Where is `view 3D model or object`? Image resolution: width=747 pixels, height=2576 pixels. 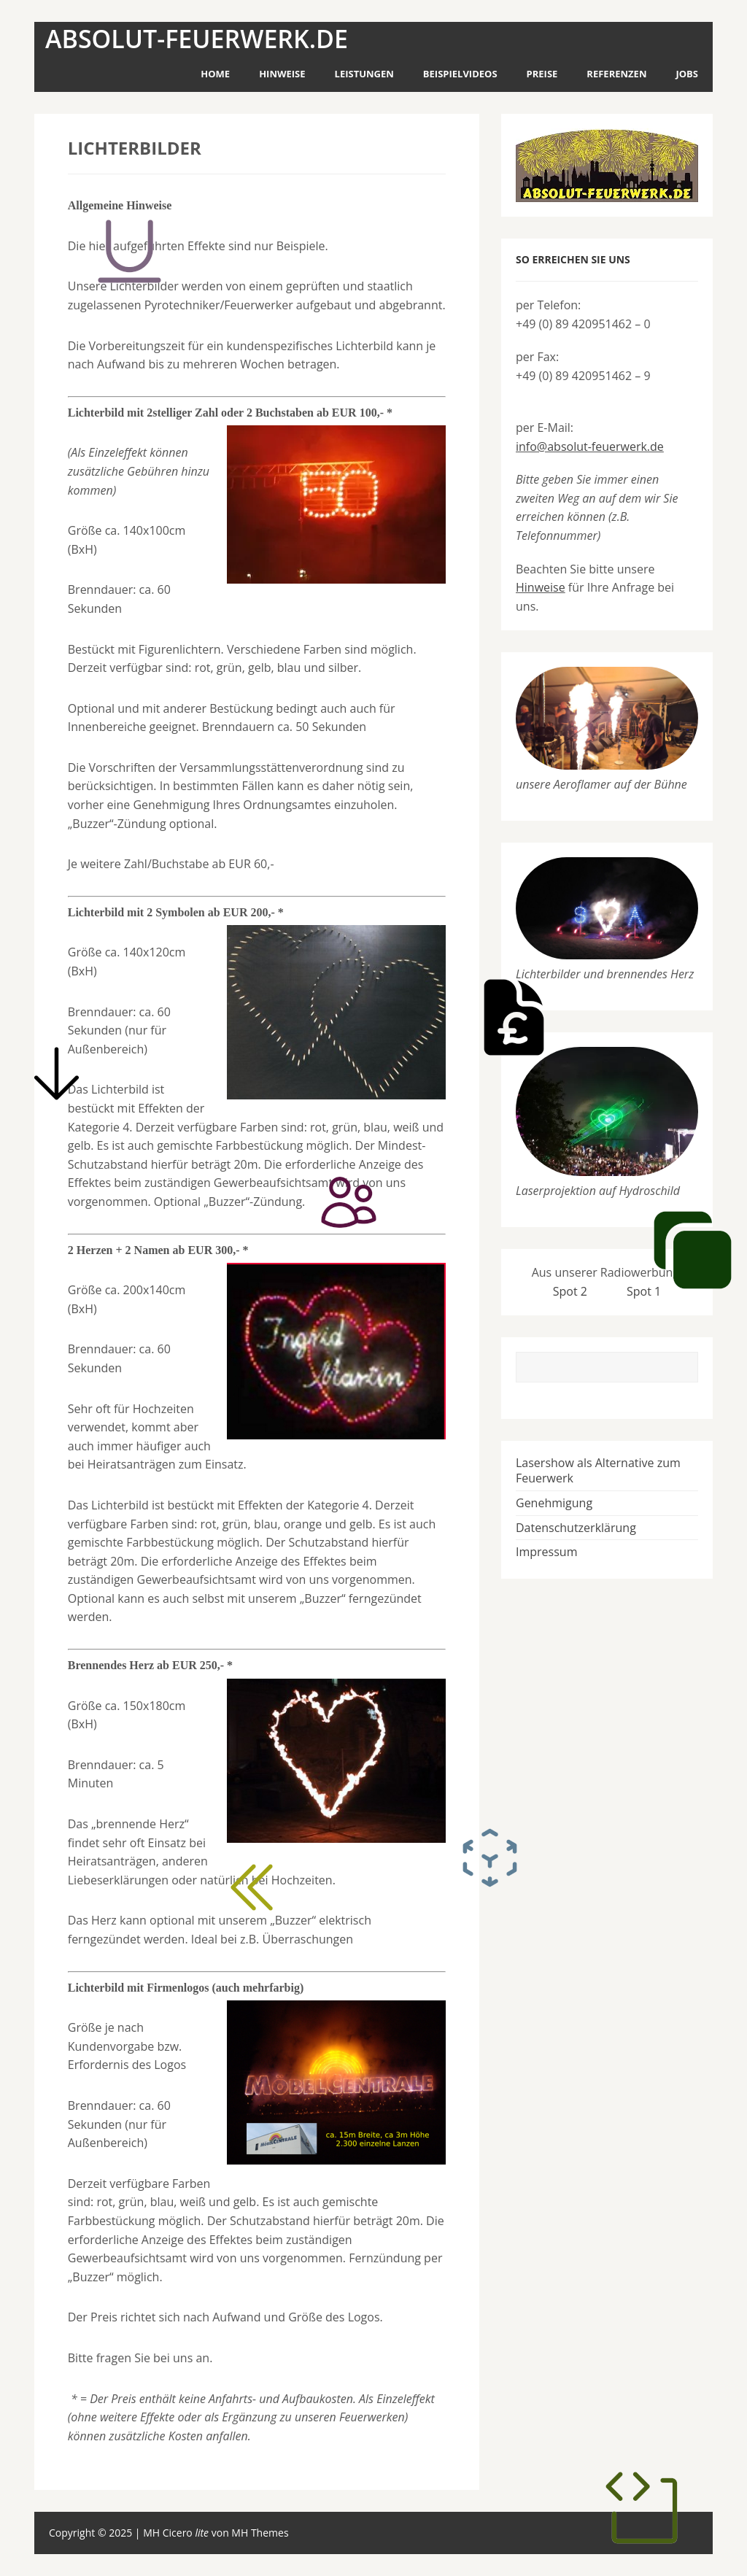
view 3D model or object is located at coordinates (489, 1857).